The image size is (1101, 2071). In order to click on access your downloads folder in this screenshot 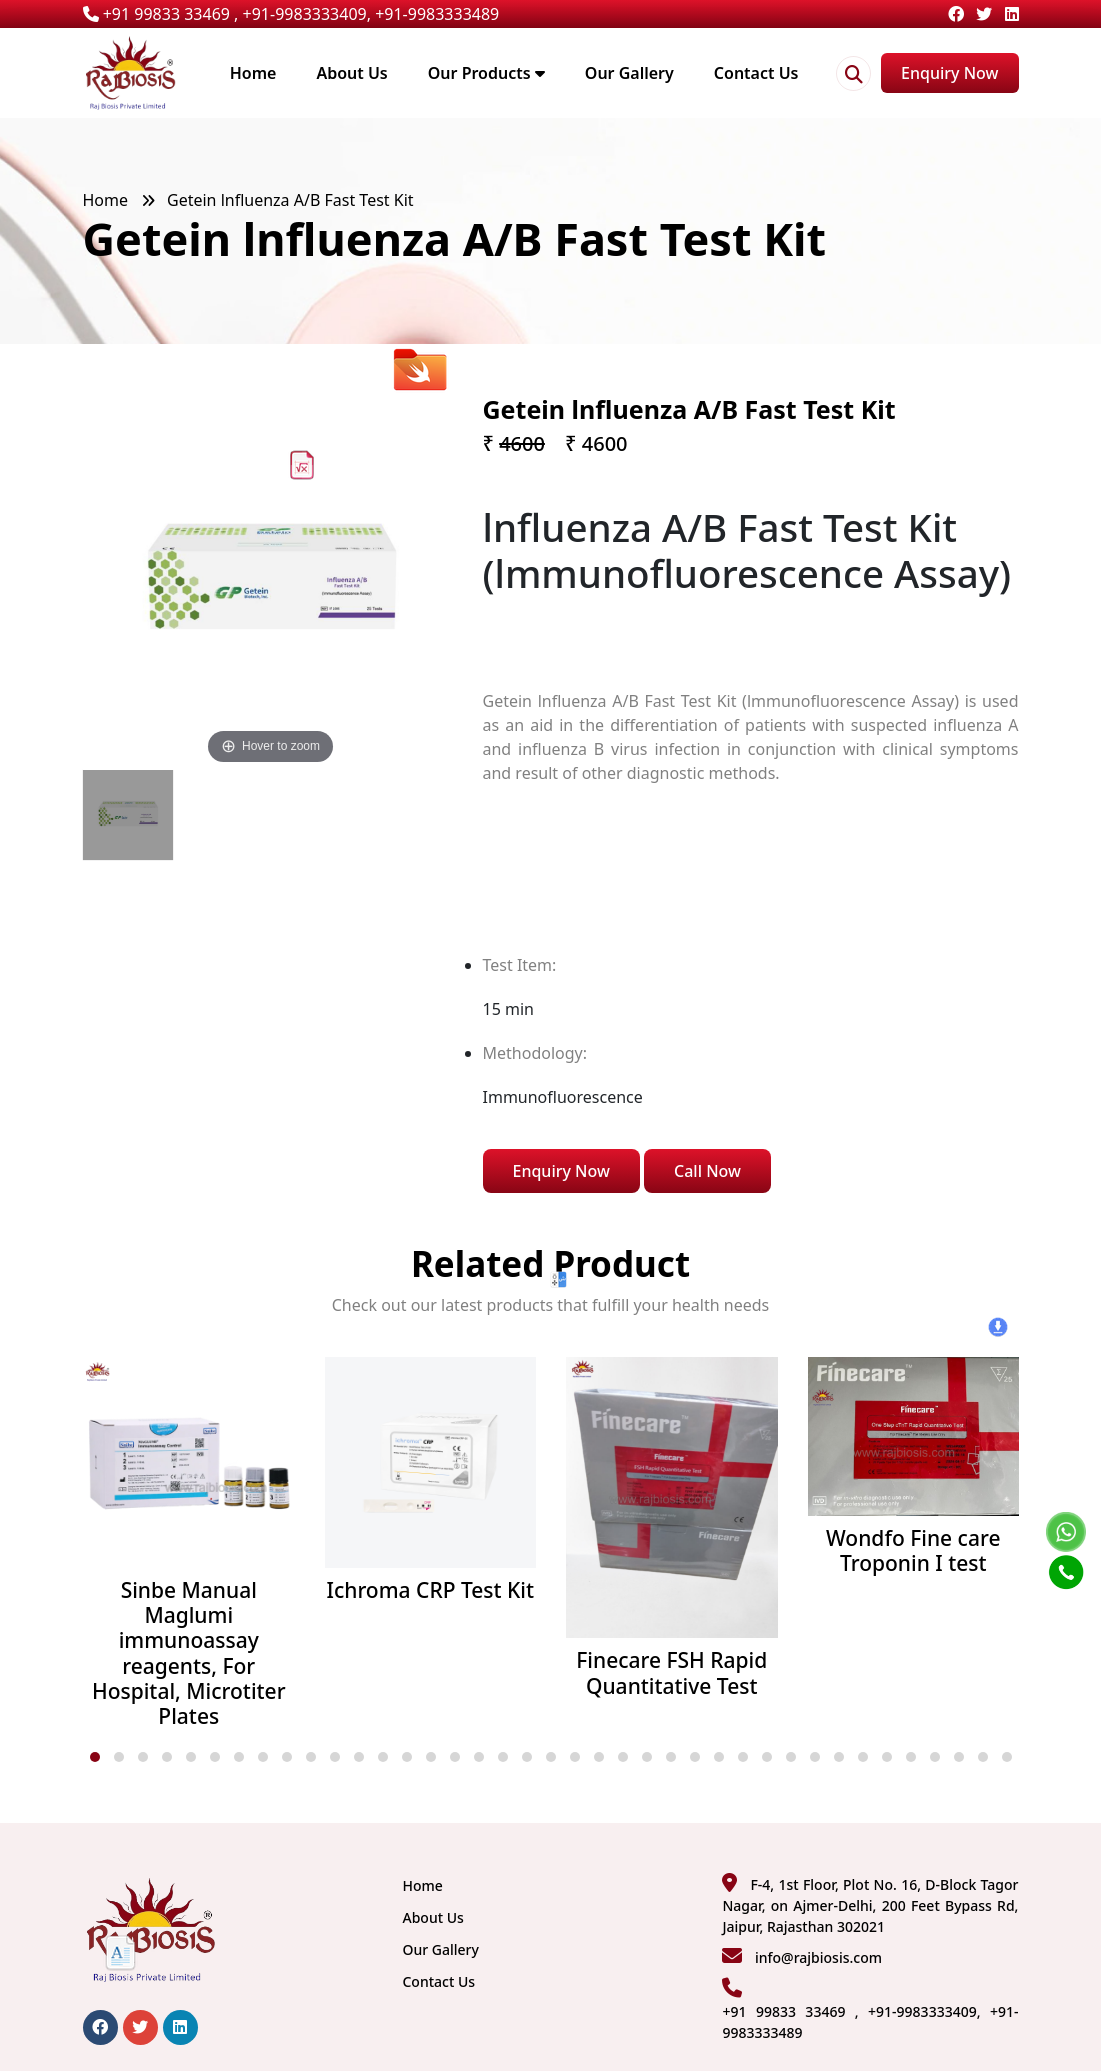, I will do `click(998, 1327)`.